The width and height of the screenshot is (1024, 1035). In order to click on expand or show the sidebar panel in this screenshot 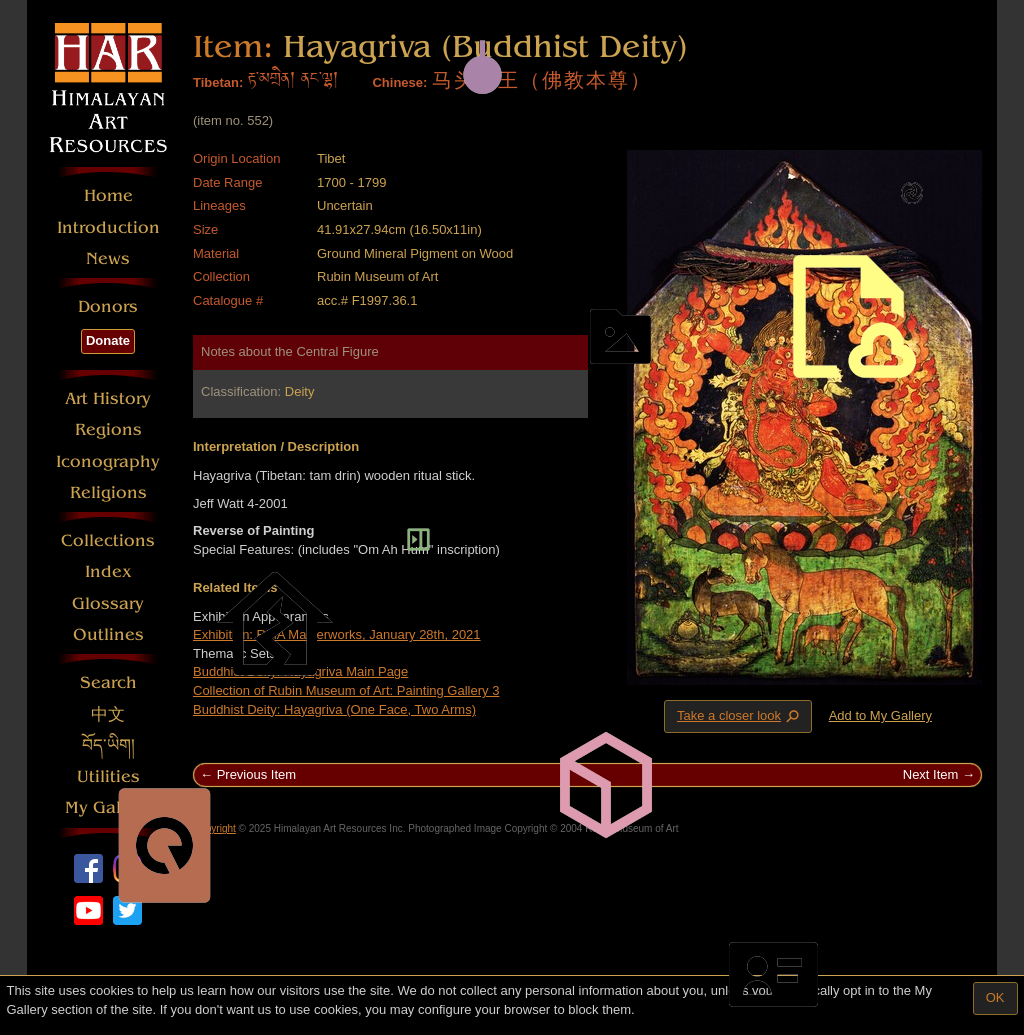, I will do `click(418, 539)`.